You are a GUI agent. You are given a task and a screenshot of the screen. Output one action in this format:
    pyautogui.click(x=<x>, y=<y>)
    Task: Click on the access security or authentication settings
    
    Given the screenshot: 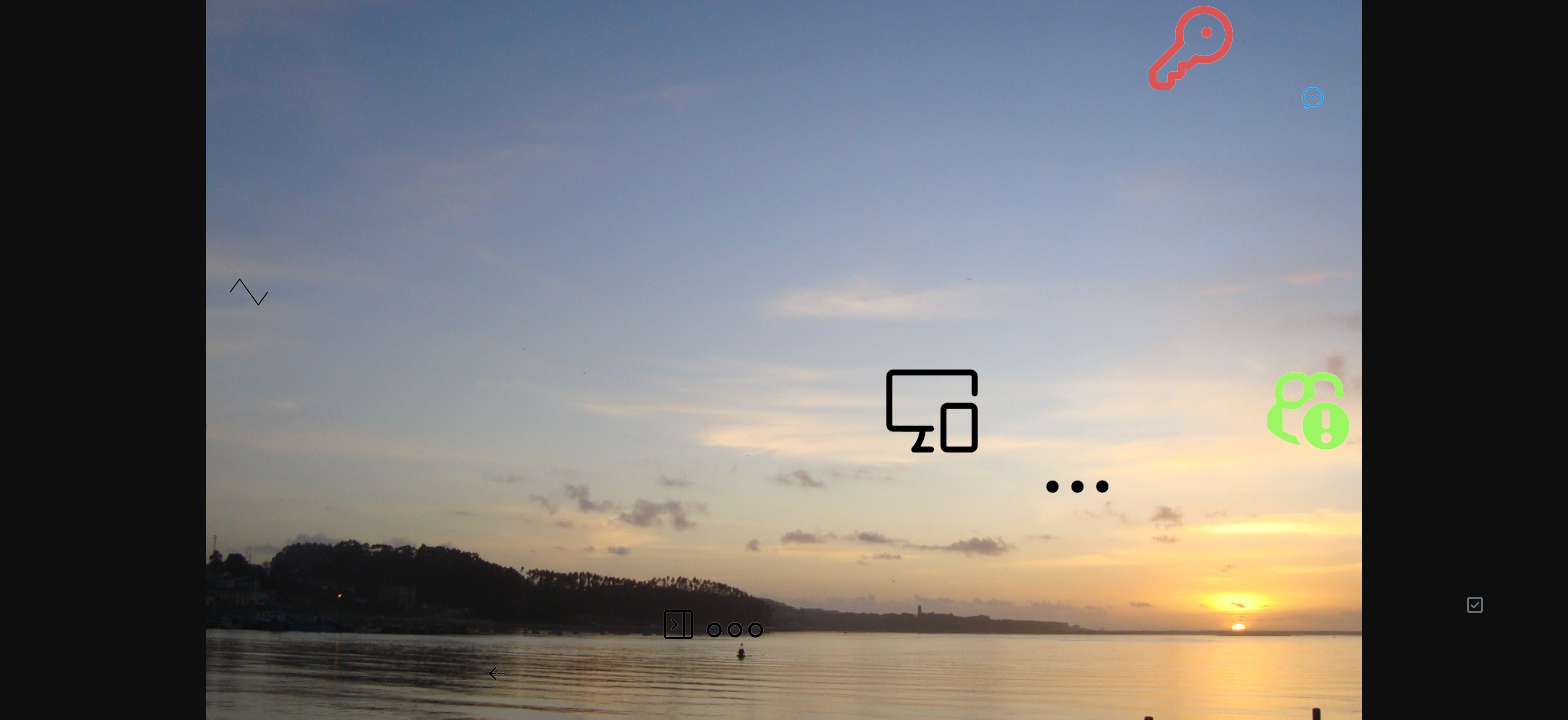 What is the action you would take?
    pyautogui.click(x=1191, y=48)
    